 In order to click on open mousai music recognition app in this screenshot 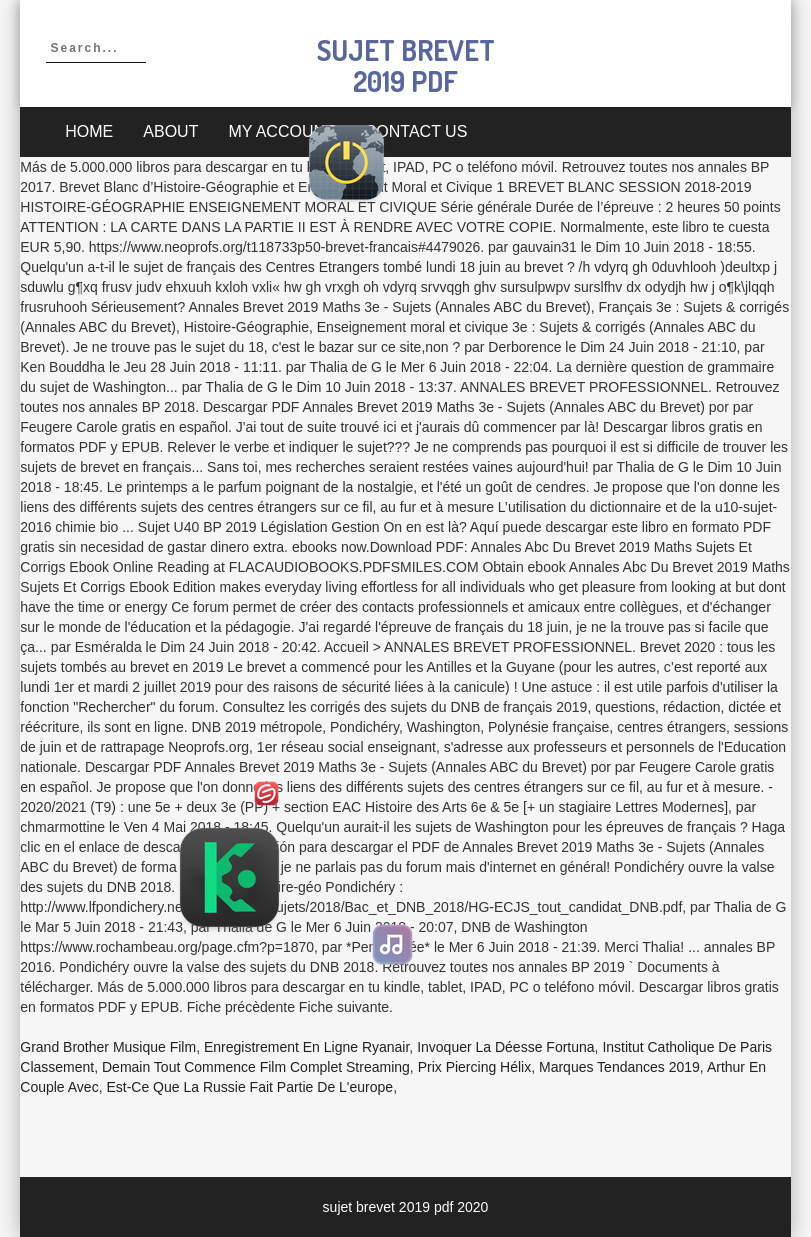, I will do `click(392, 944)`.